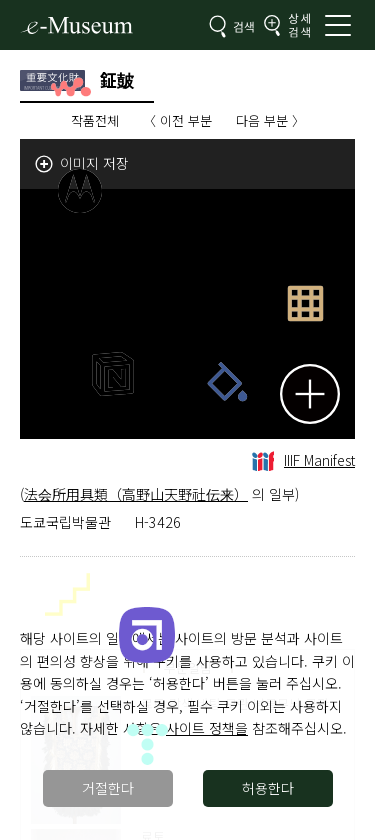  What do you see at coordinates (67, 594) in the screenshot?
I see `open the FutureLearn online learning platform` at bounding box center [67, 594].